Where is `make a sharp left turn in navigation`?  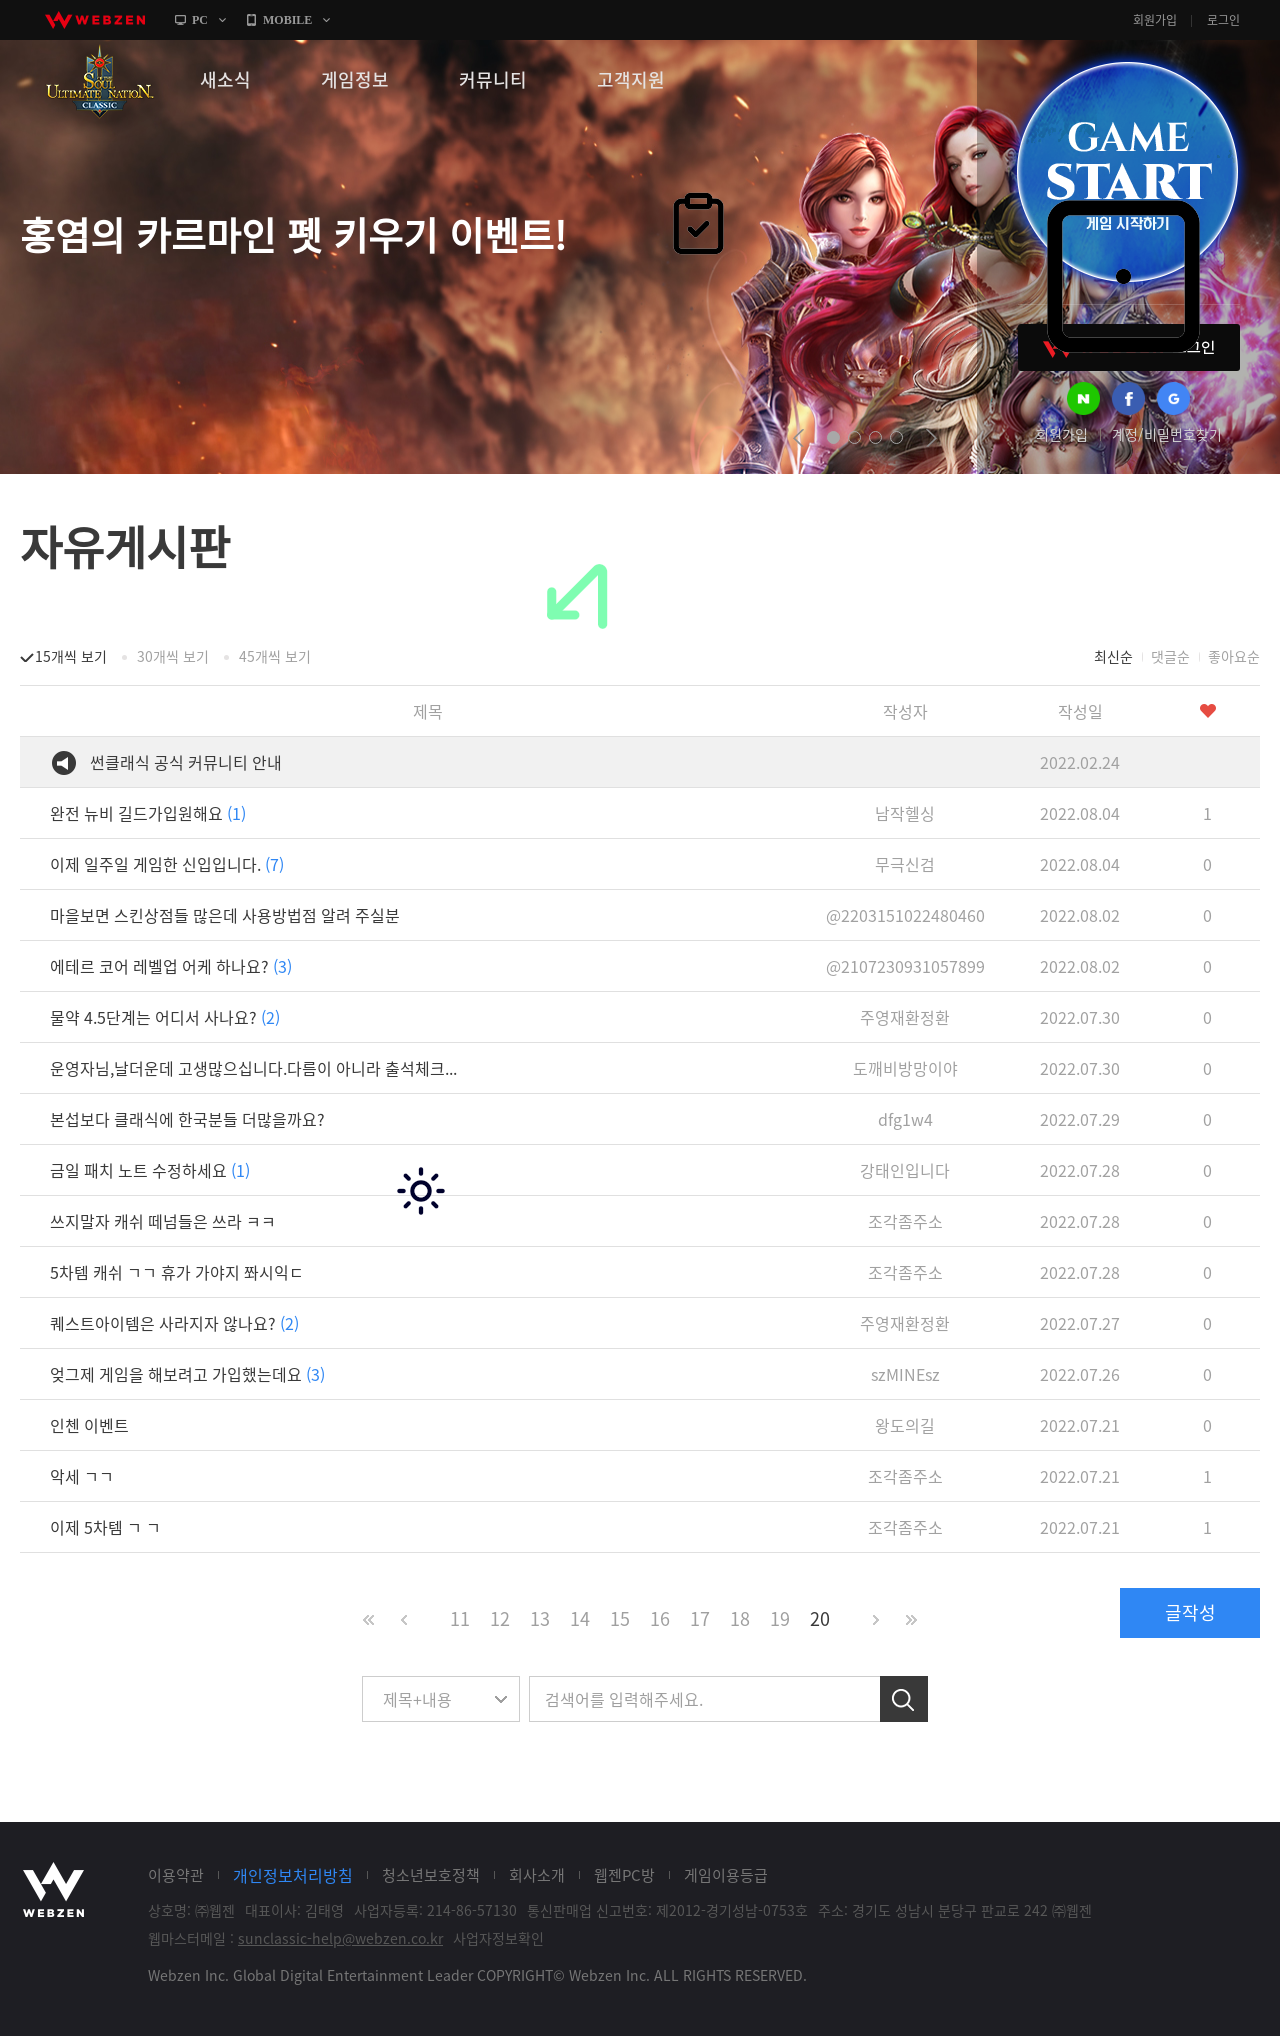 make a sharp left turn in navigation is located at coordinates (579, 596).